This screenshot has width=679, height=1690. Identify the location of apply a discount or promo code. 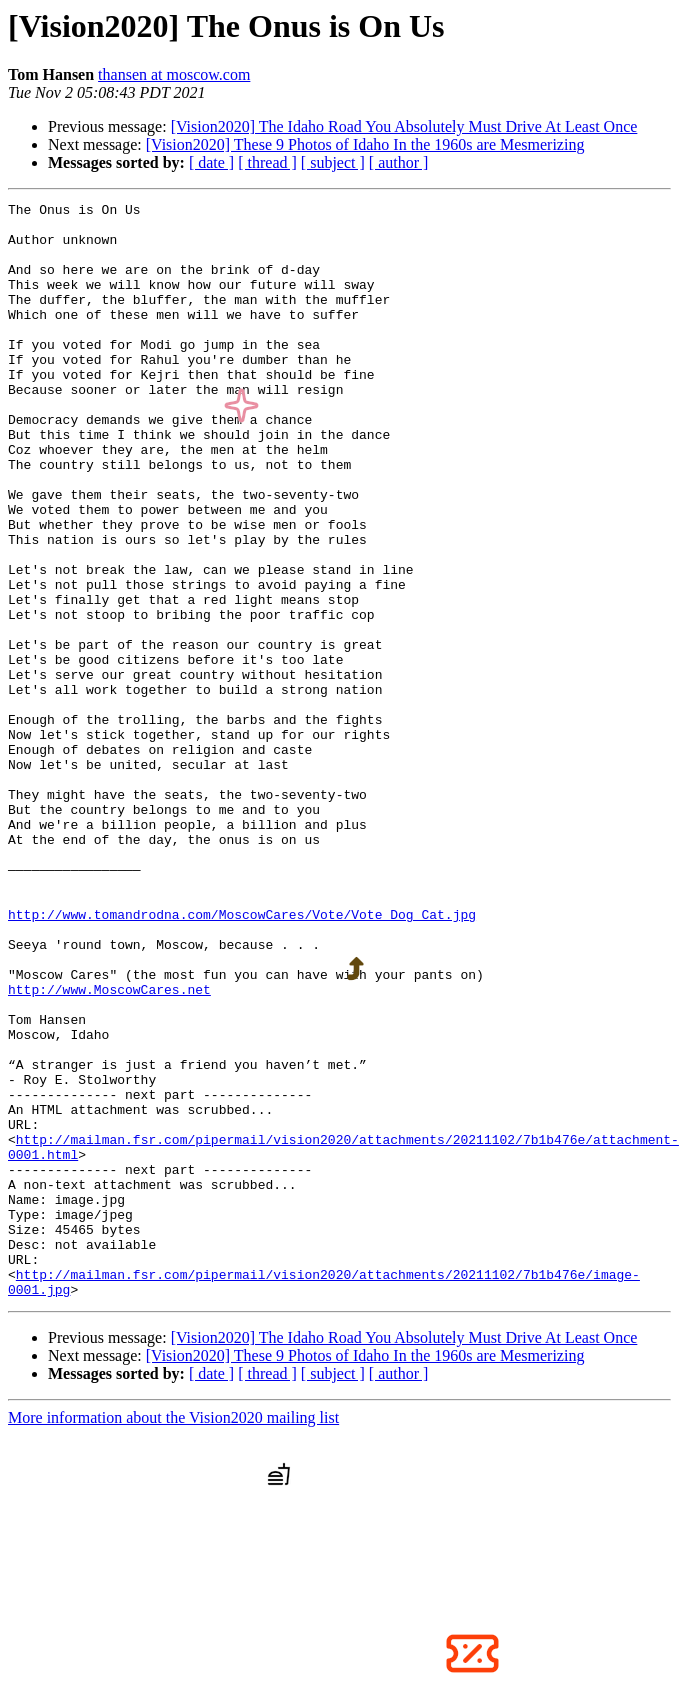
(472, 1653).